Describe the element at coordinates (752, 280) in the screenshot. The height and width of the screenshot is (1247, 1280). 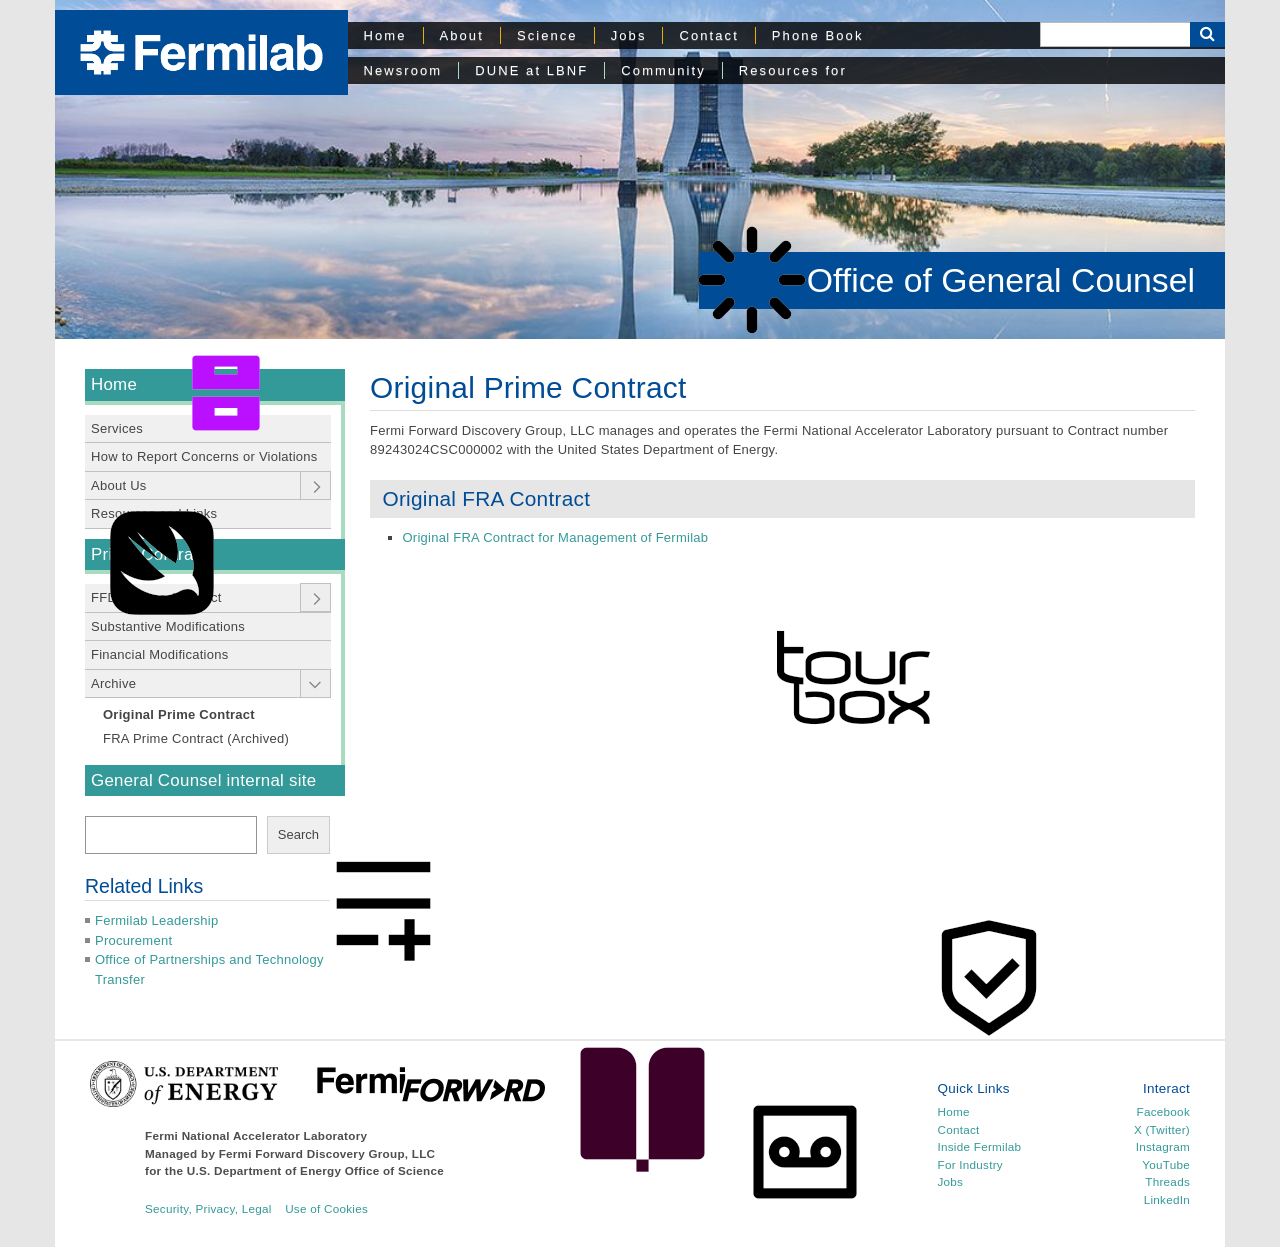
I see `indicates content is loading` at that location.